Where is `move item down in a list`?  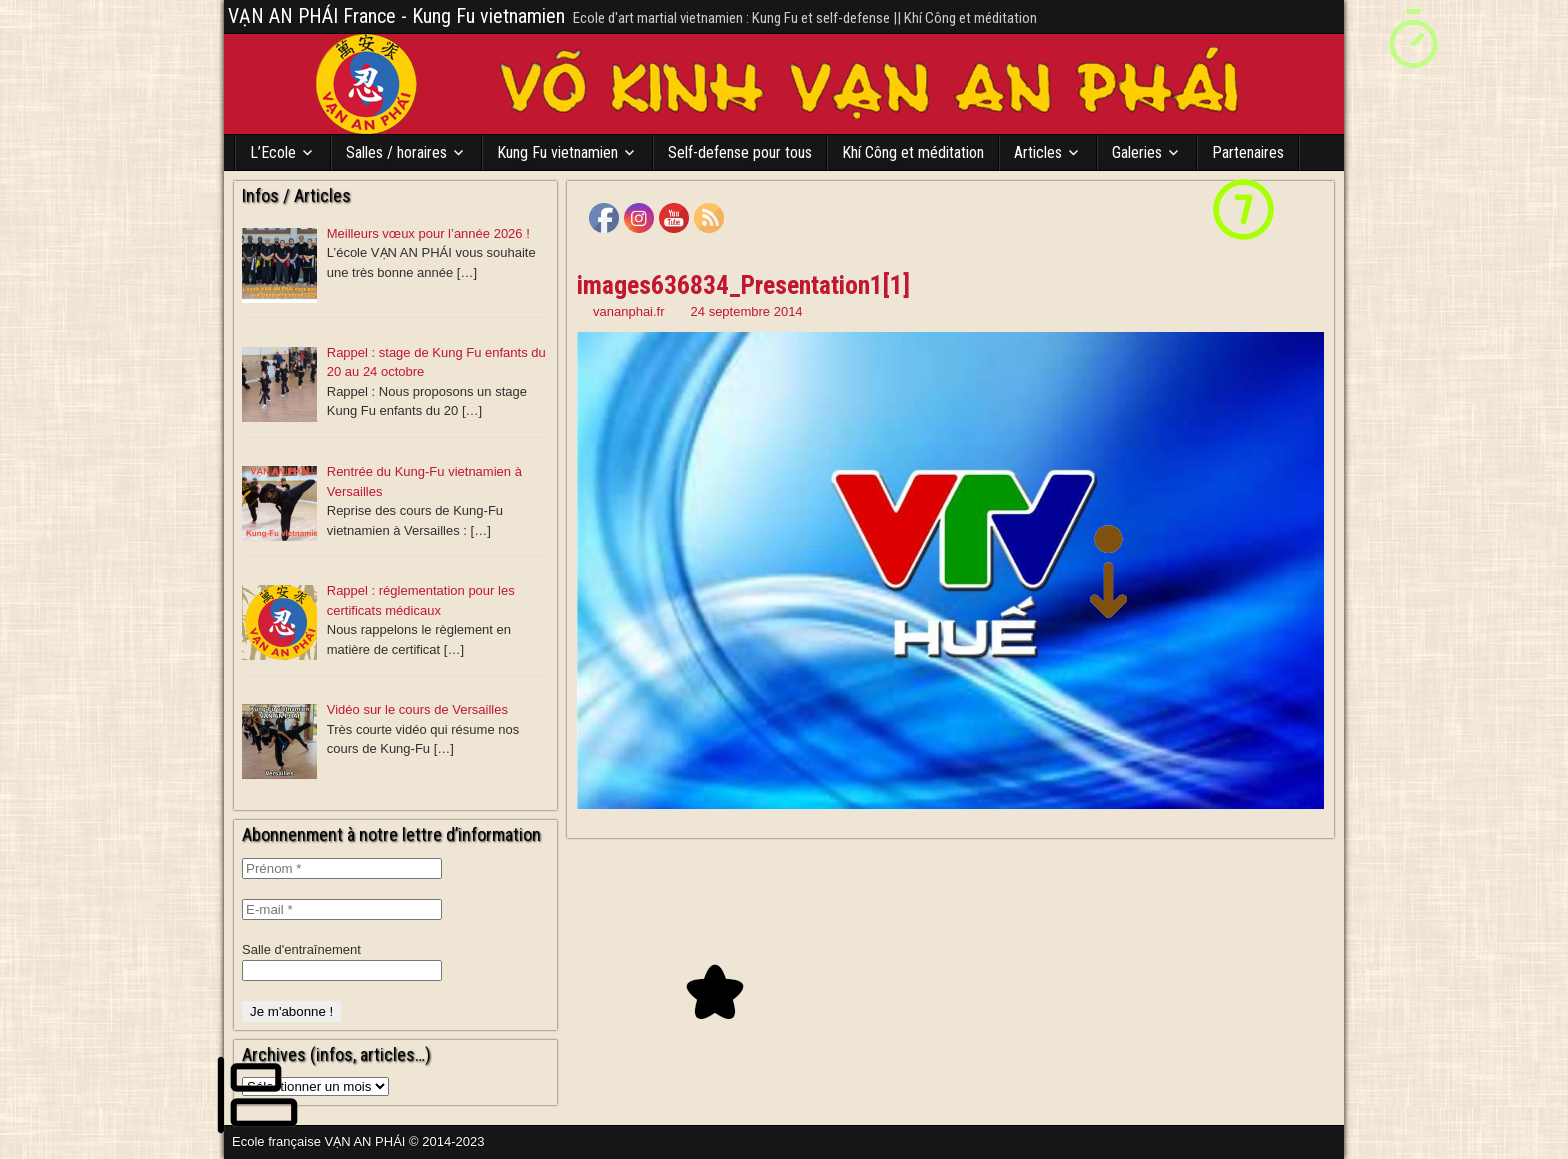 move item down in a list is located at coordinates (1108, 571).